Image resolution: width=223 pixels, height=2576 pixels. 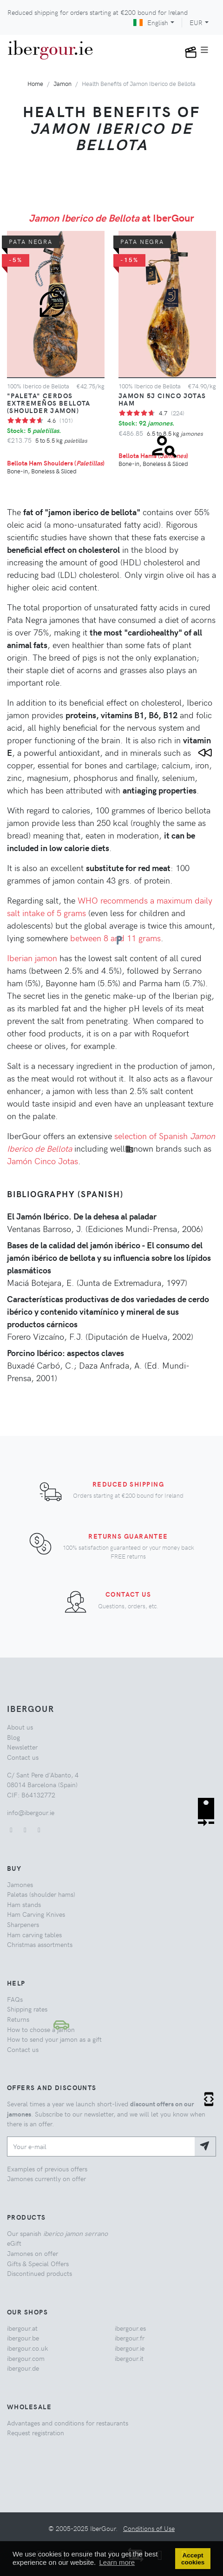 I want to click on switch to rear camera, so click(x=206, y=1812).